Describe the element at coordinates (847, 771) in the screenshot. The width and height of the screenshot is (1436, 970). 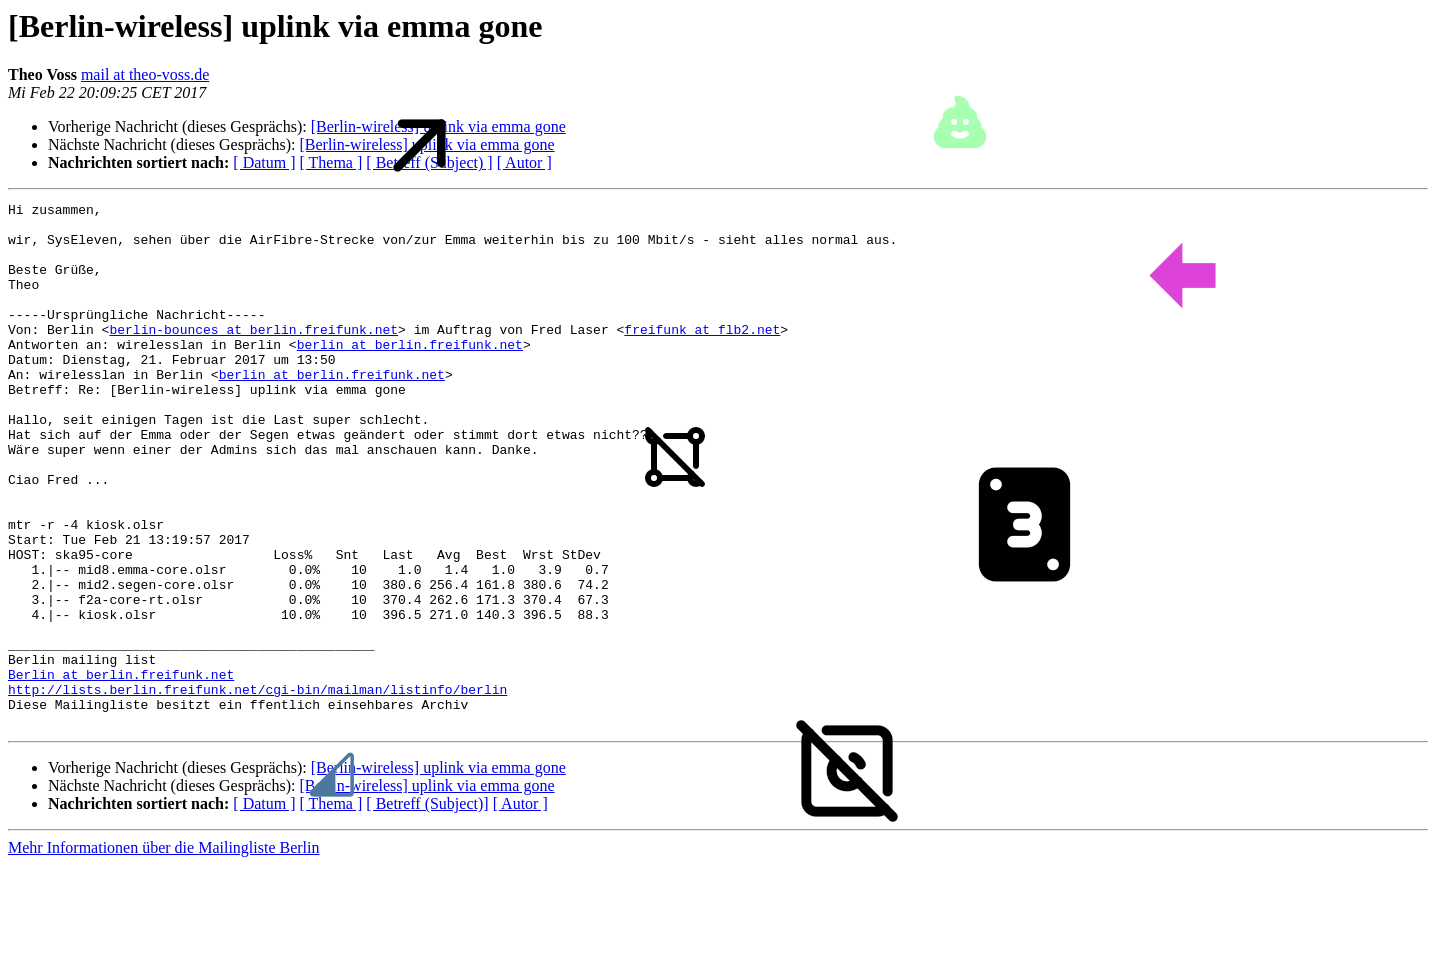
I see `disable mask or overlay effect` at that location.